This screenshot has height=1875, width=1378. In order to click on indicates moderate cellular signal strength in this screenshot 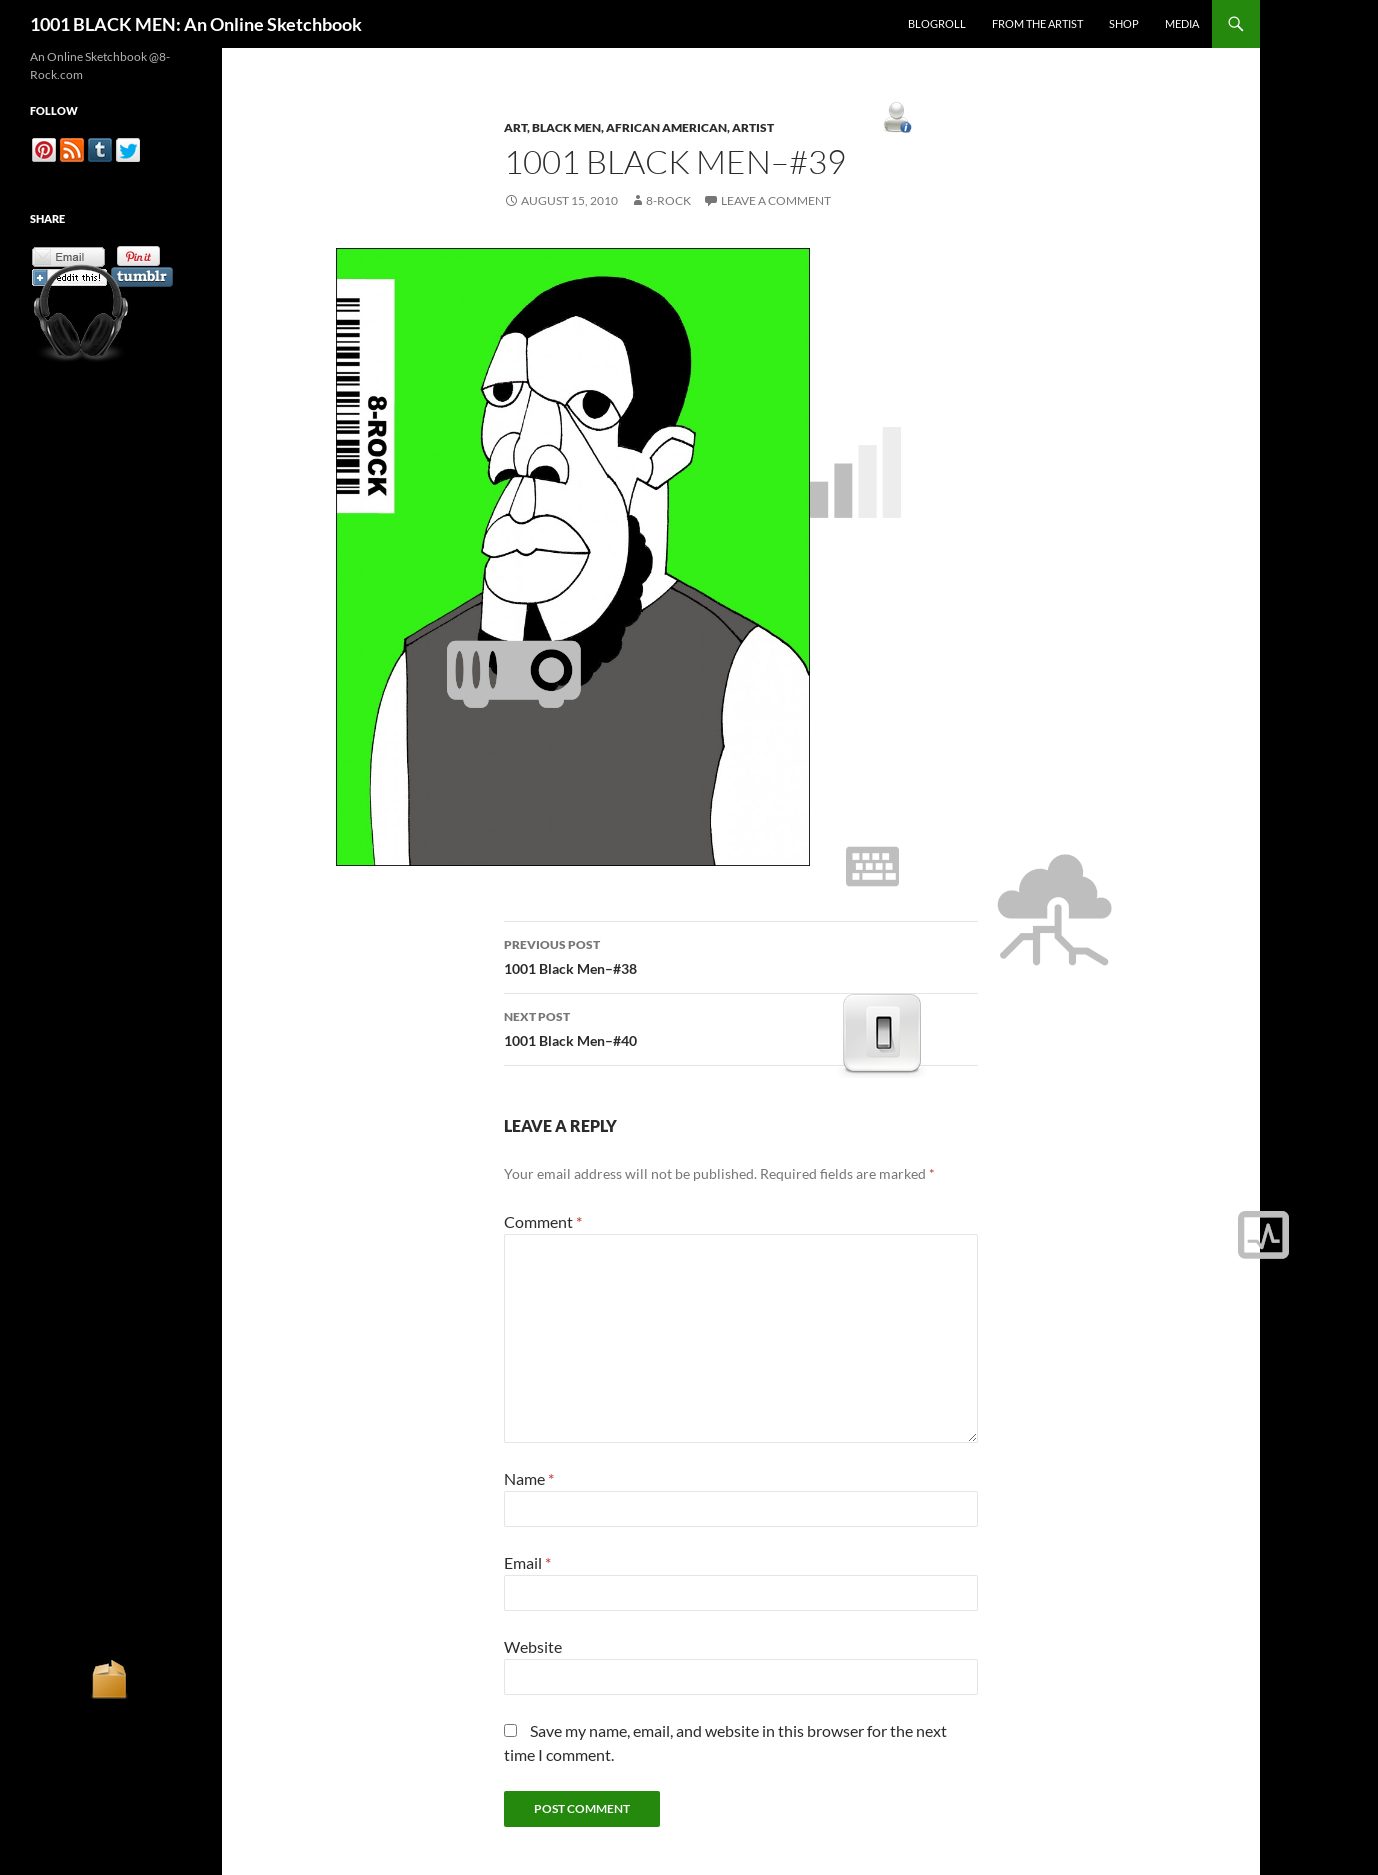, I will do `click(858, 475)`.